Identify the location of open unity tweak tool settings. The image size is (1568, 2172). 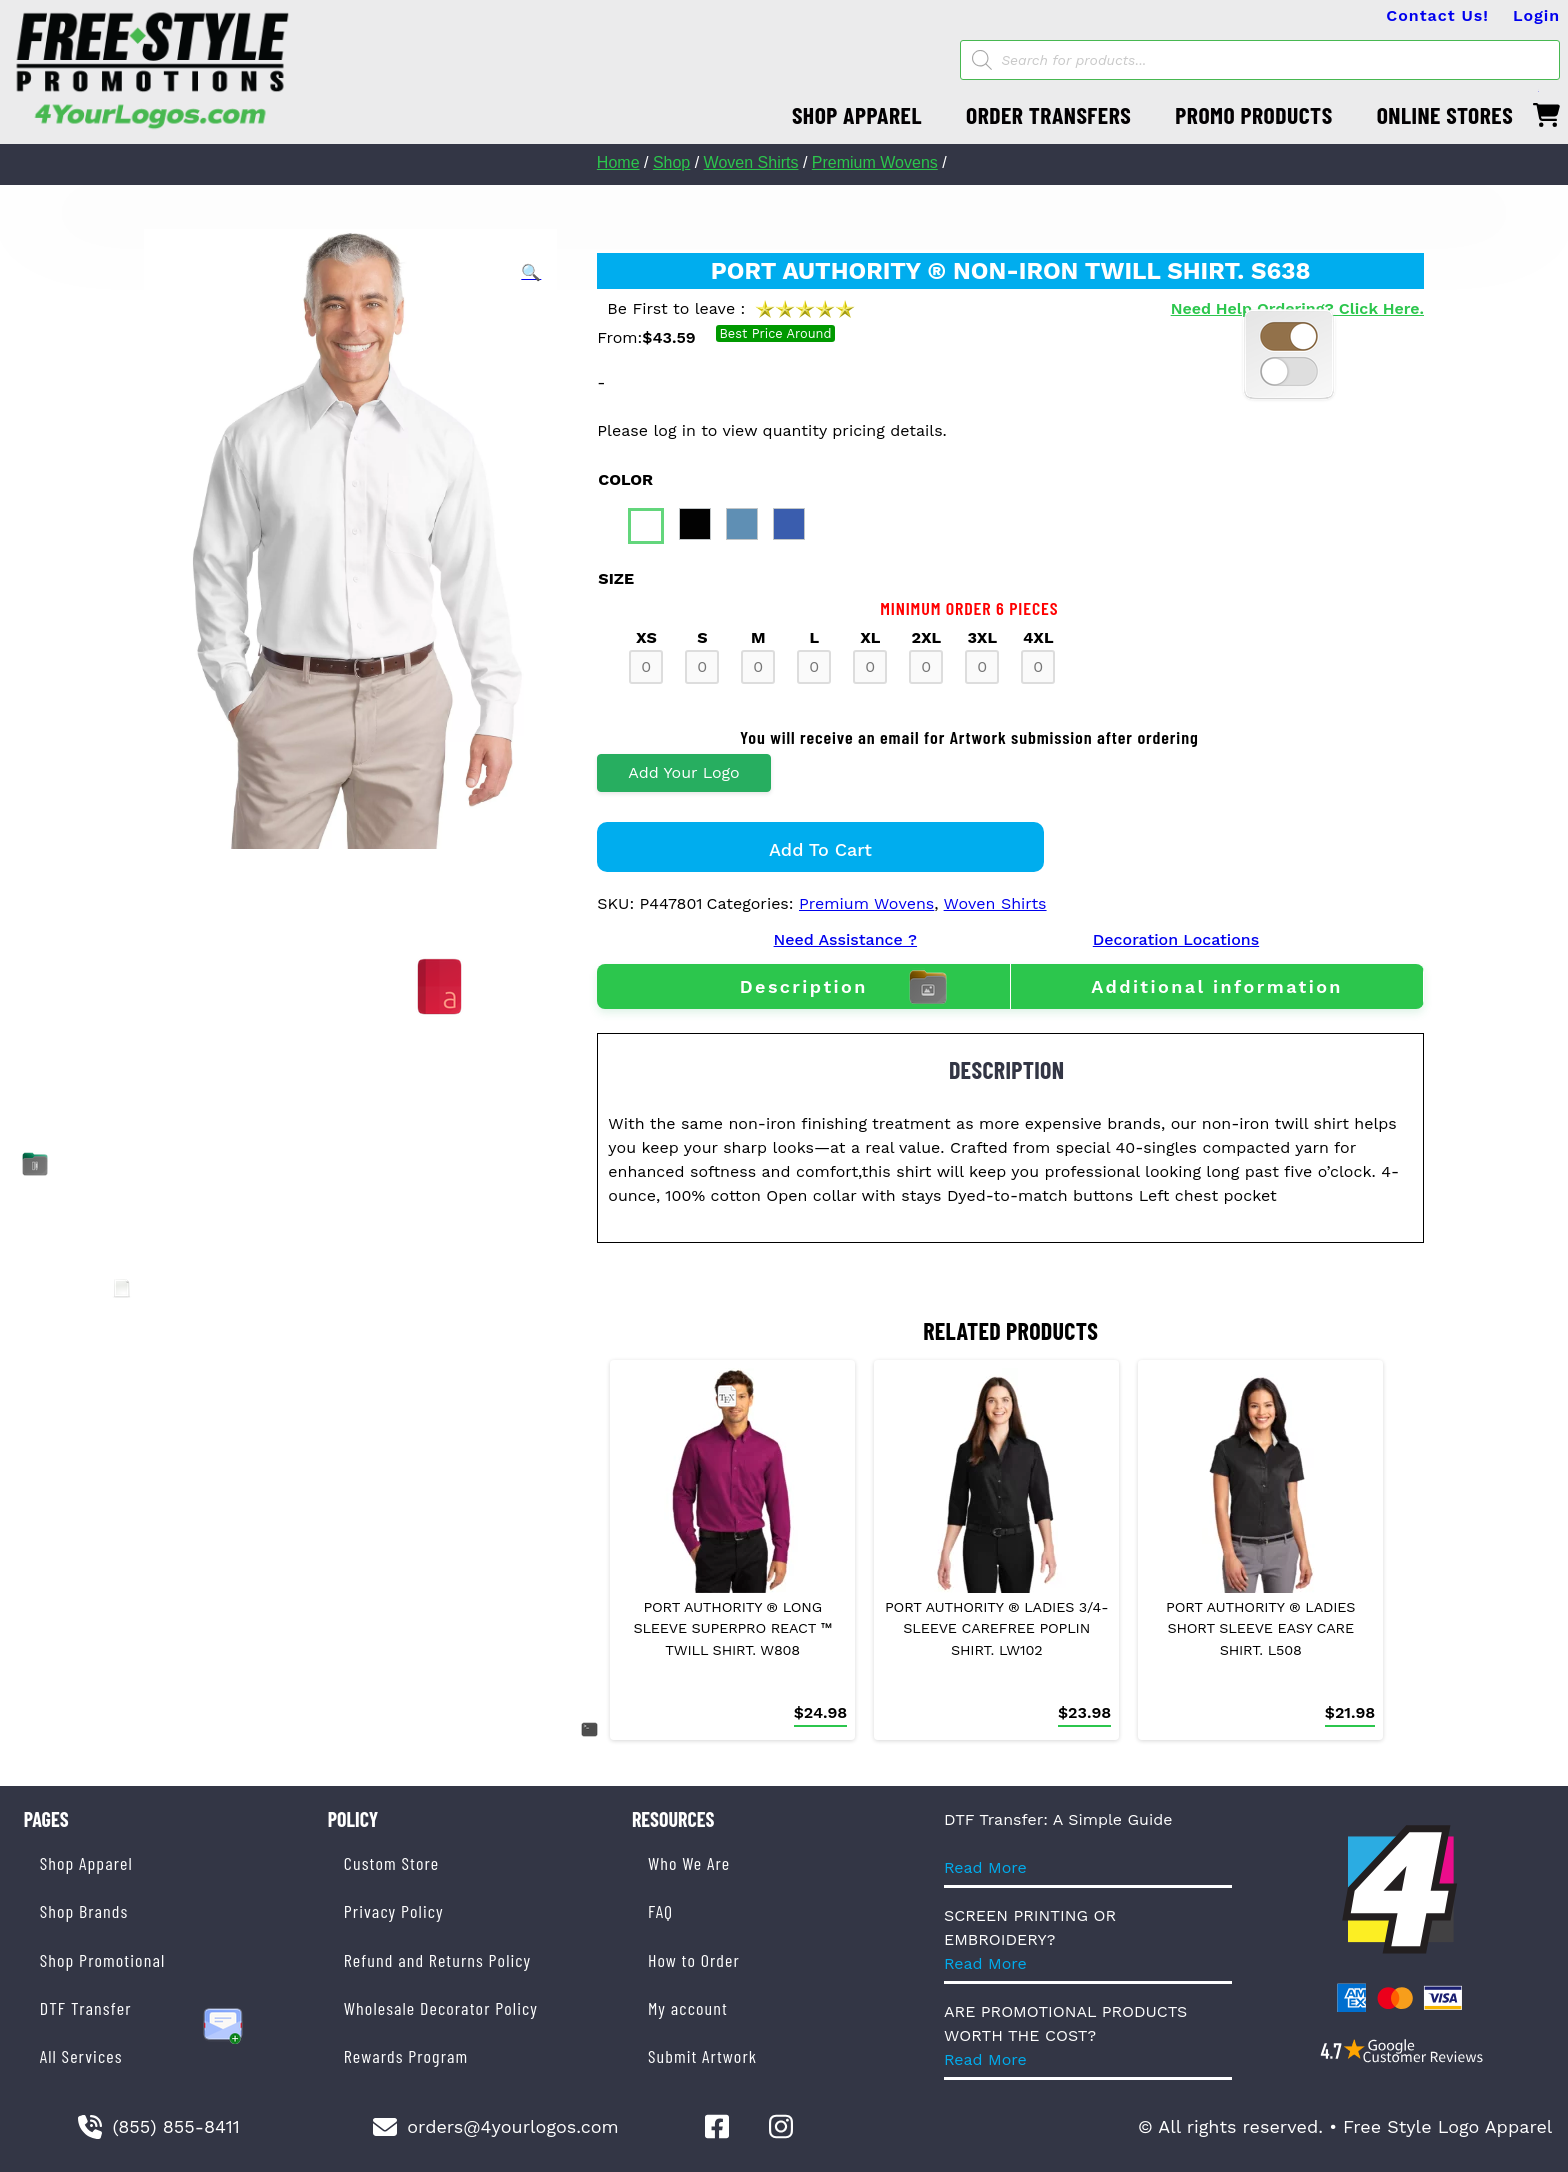
(1289, 354).